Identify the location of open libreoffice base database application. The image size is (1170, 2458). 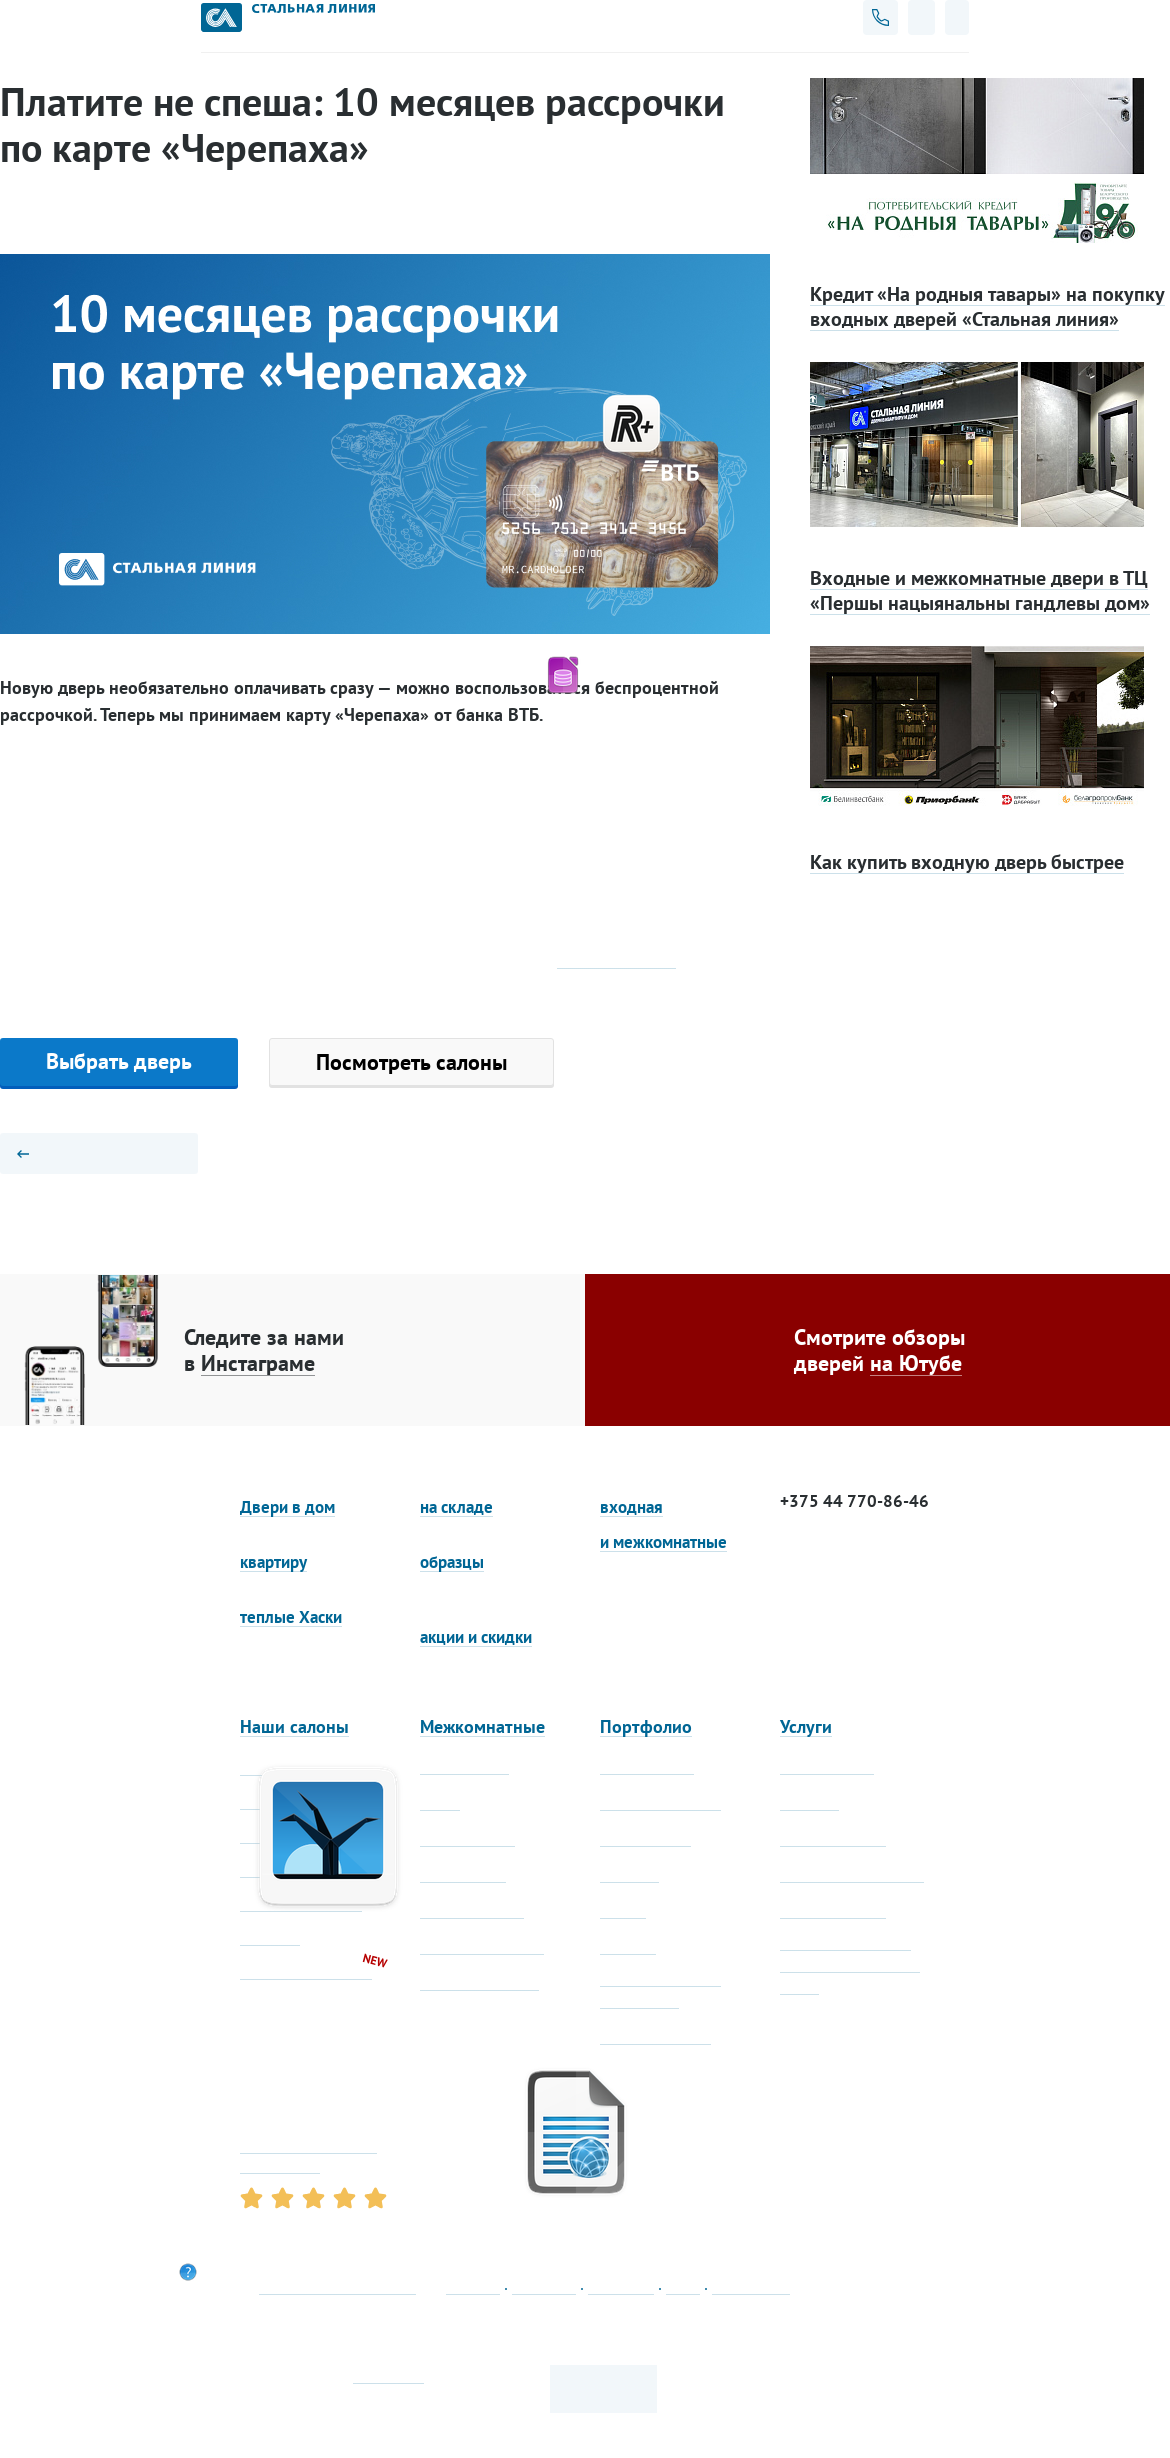
(563, 675).